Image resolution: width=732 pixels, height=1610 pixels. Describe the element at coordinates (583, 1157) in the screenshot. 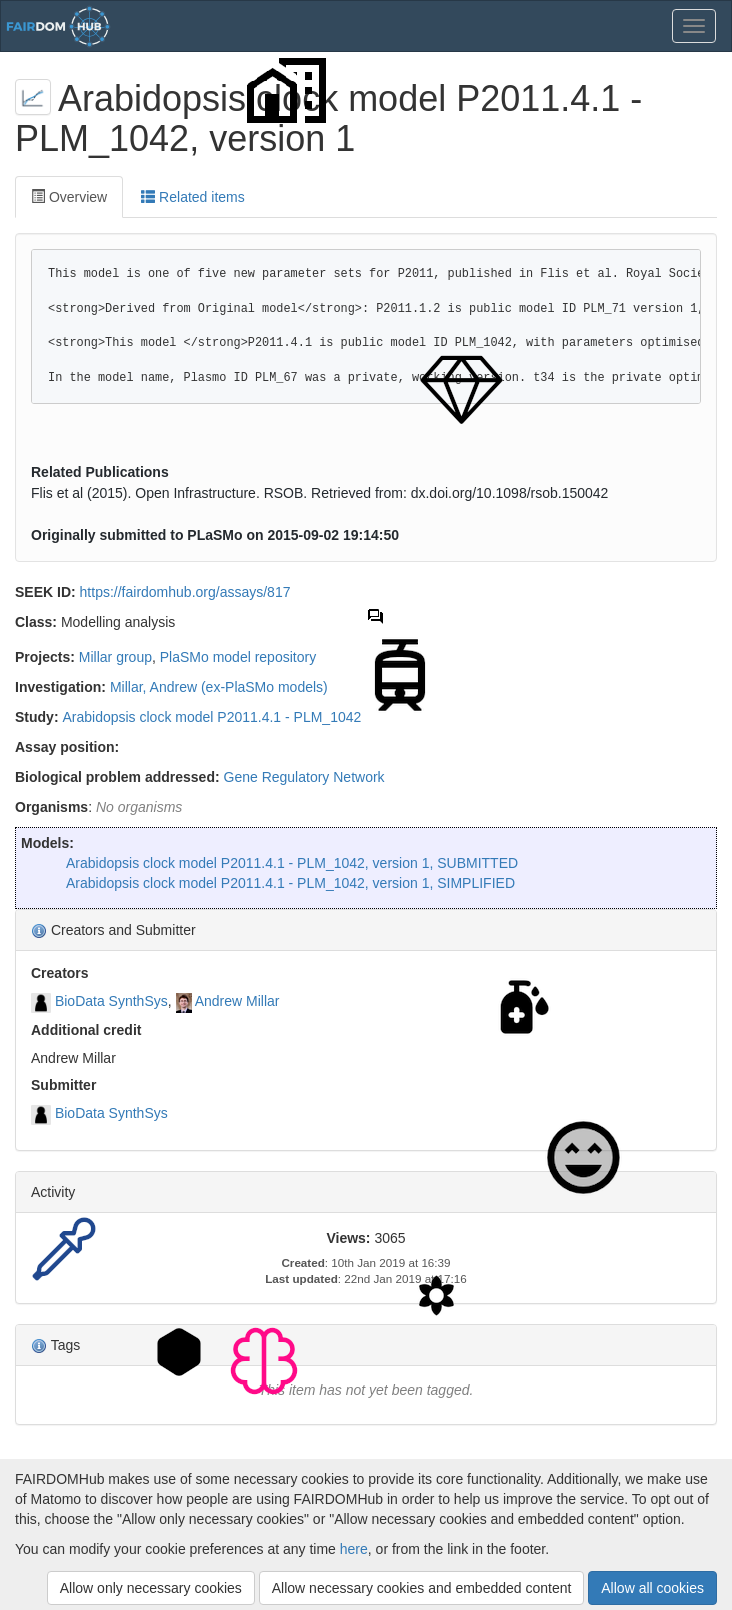

I see `rate your experience as very satisfied` at that location.